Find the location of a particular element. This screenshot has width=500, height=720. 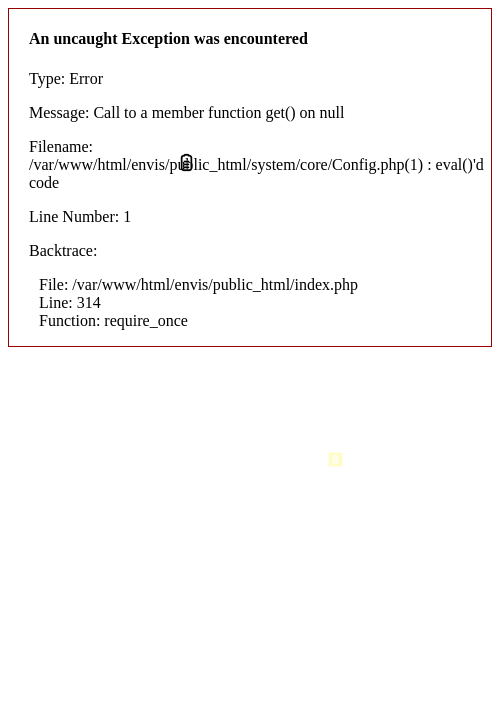

indicates item number eight in a list or sequence is located at coordinates (335, 459).